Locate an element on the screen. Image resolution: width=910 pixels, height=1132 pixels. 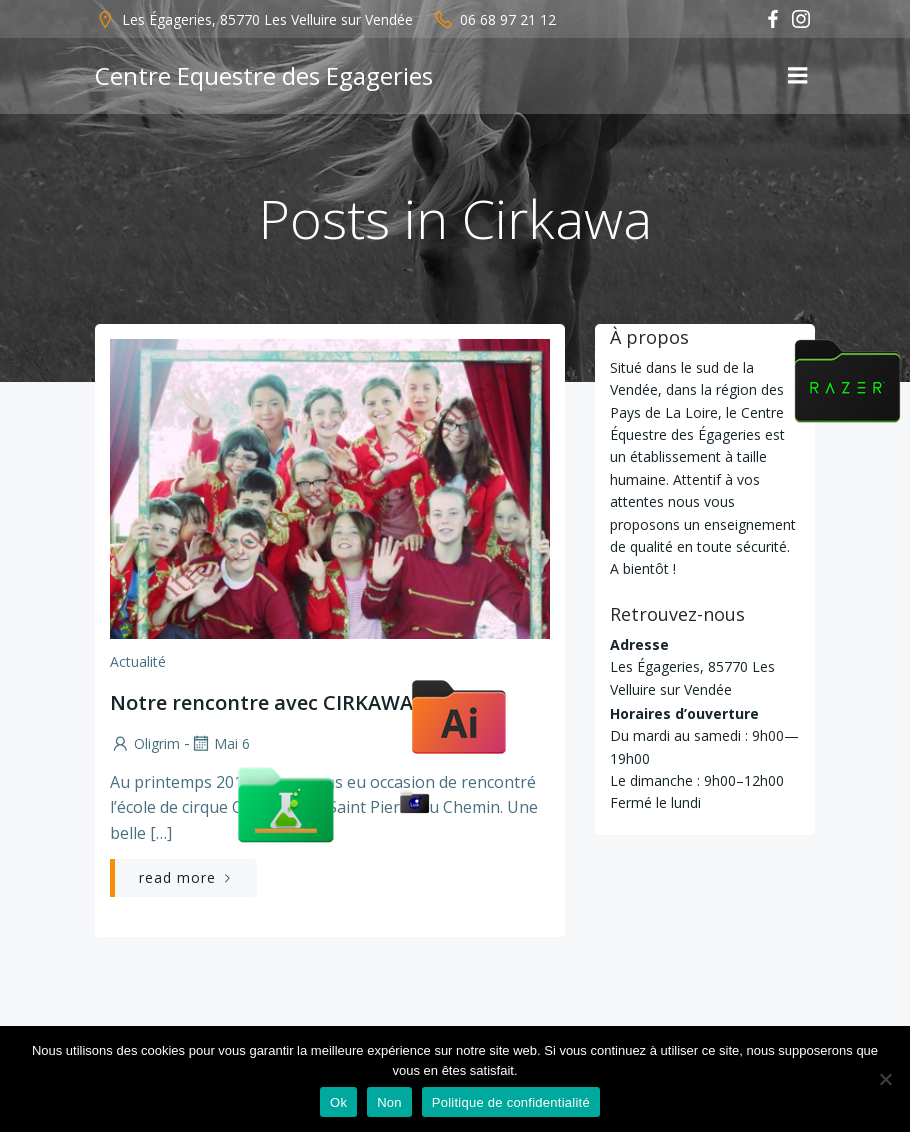
folder for razer software or game files is located at coordinates (847, 384).